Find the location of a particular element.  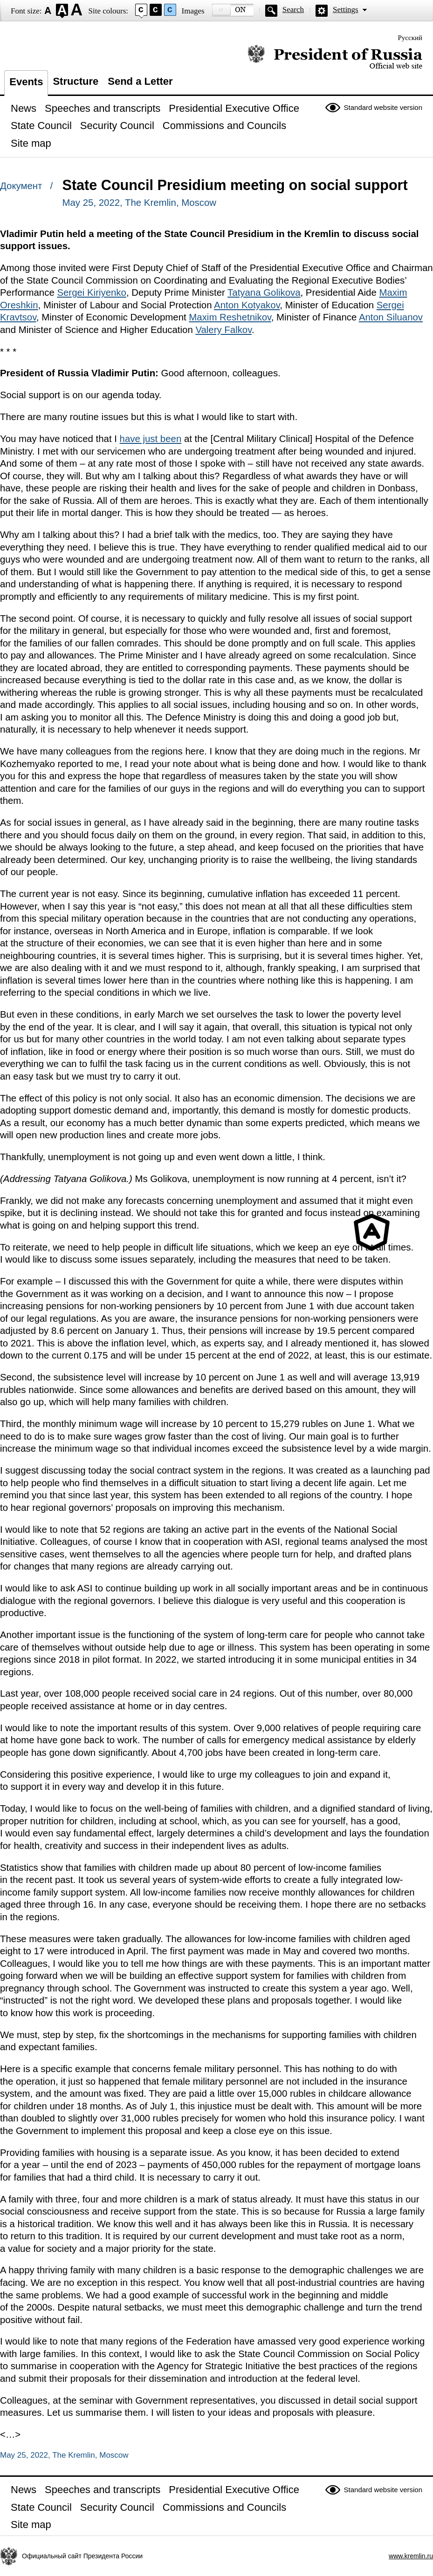

Angular framework logo is located at coordinates (371, 1231).